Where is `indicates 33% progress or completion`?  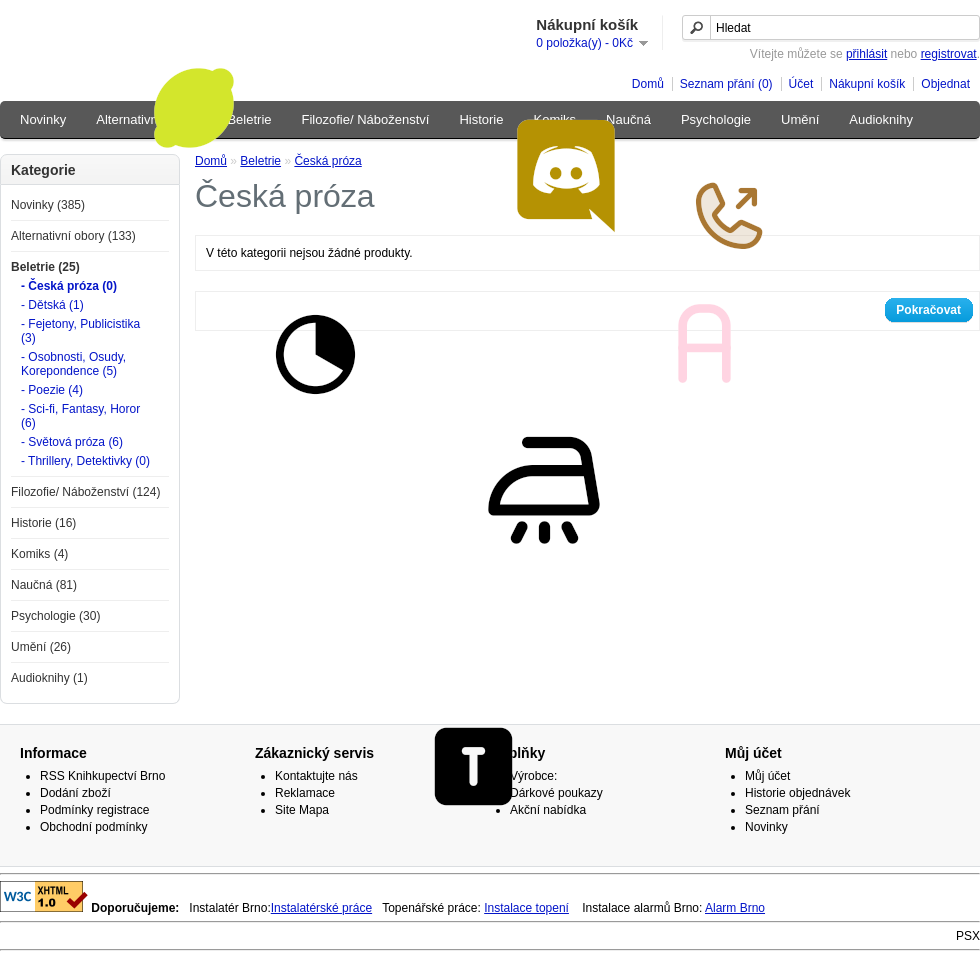 indicates 33% progress or completion is located at coordinates (315, 354).